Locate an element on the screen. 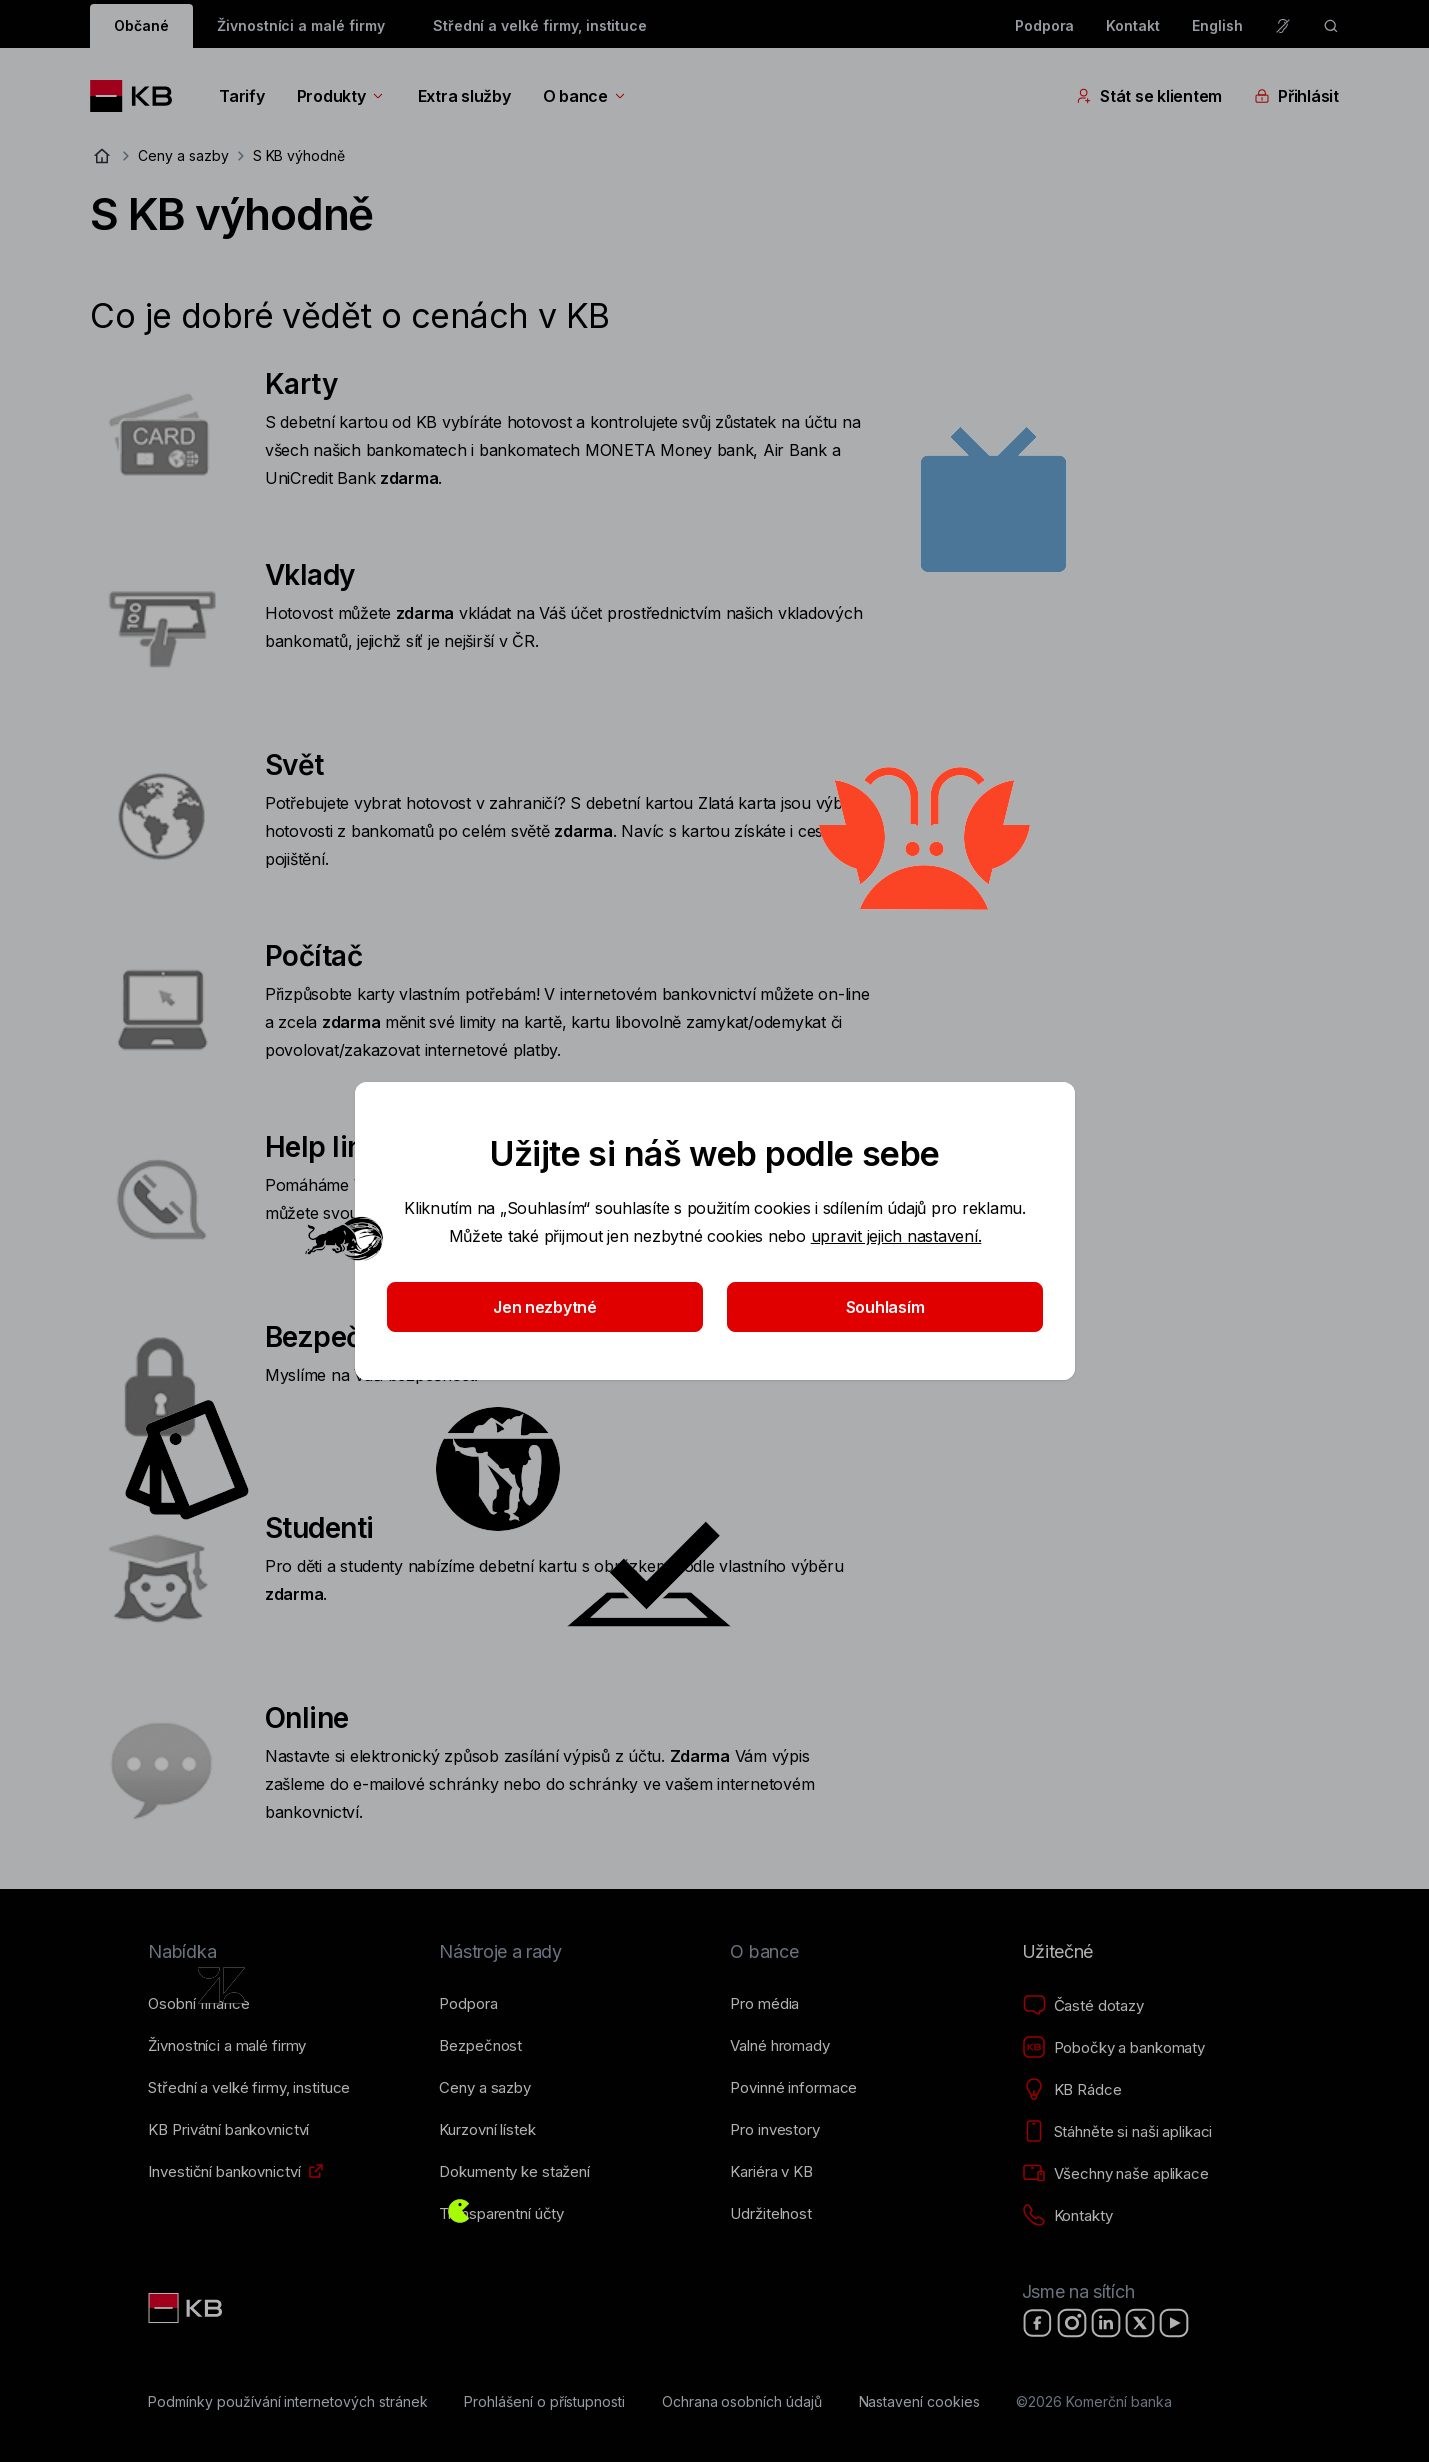  open games or gaming section is located at coordinates (460, 2211).